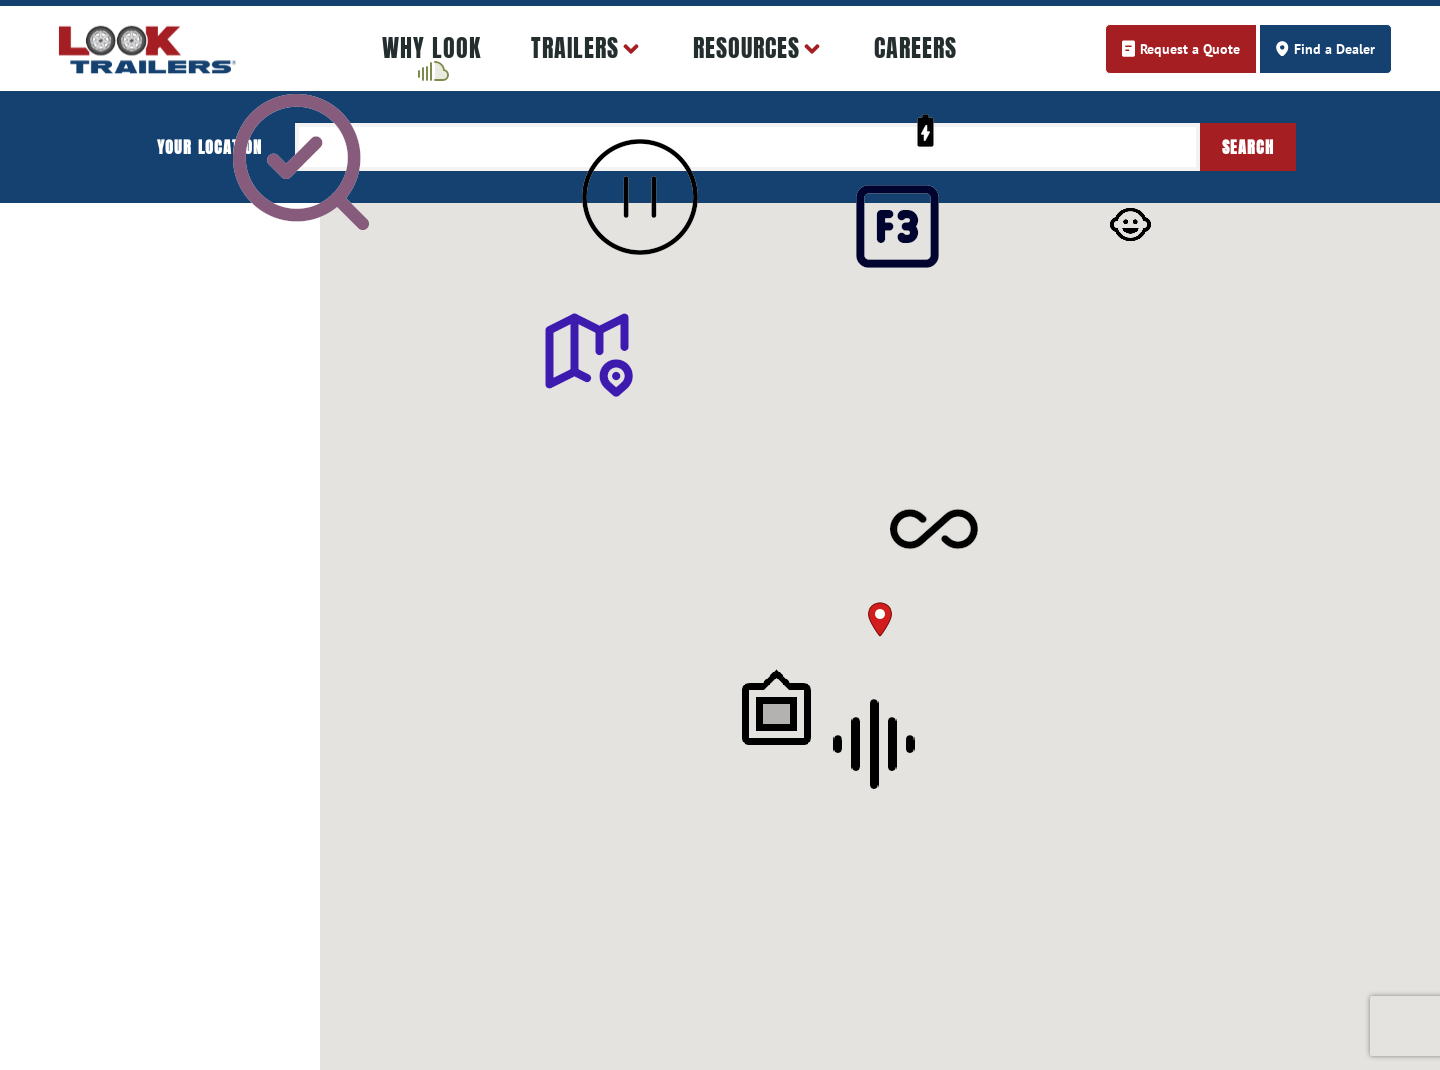 The image size is (1440, 1070). I want to click on pause media playback, so click(640, 197).